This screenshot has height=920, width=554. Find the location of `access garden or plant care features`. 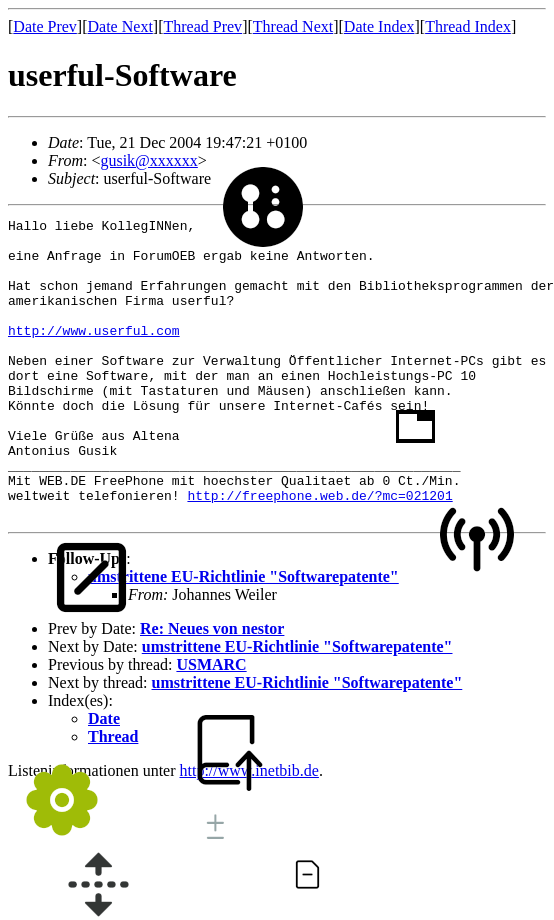

access garden or plant care features is located at coordinates (62, 800).